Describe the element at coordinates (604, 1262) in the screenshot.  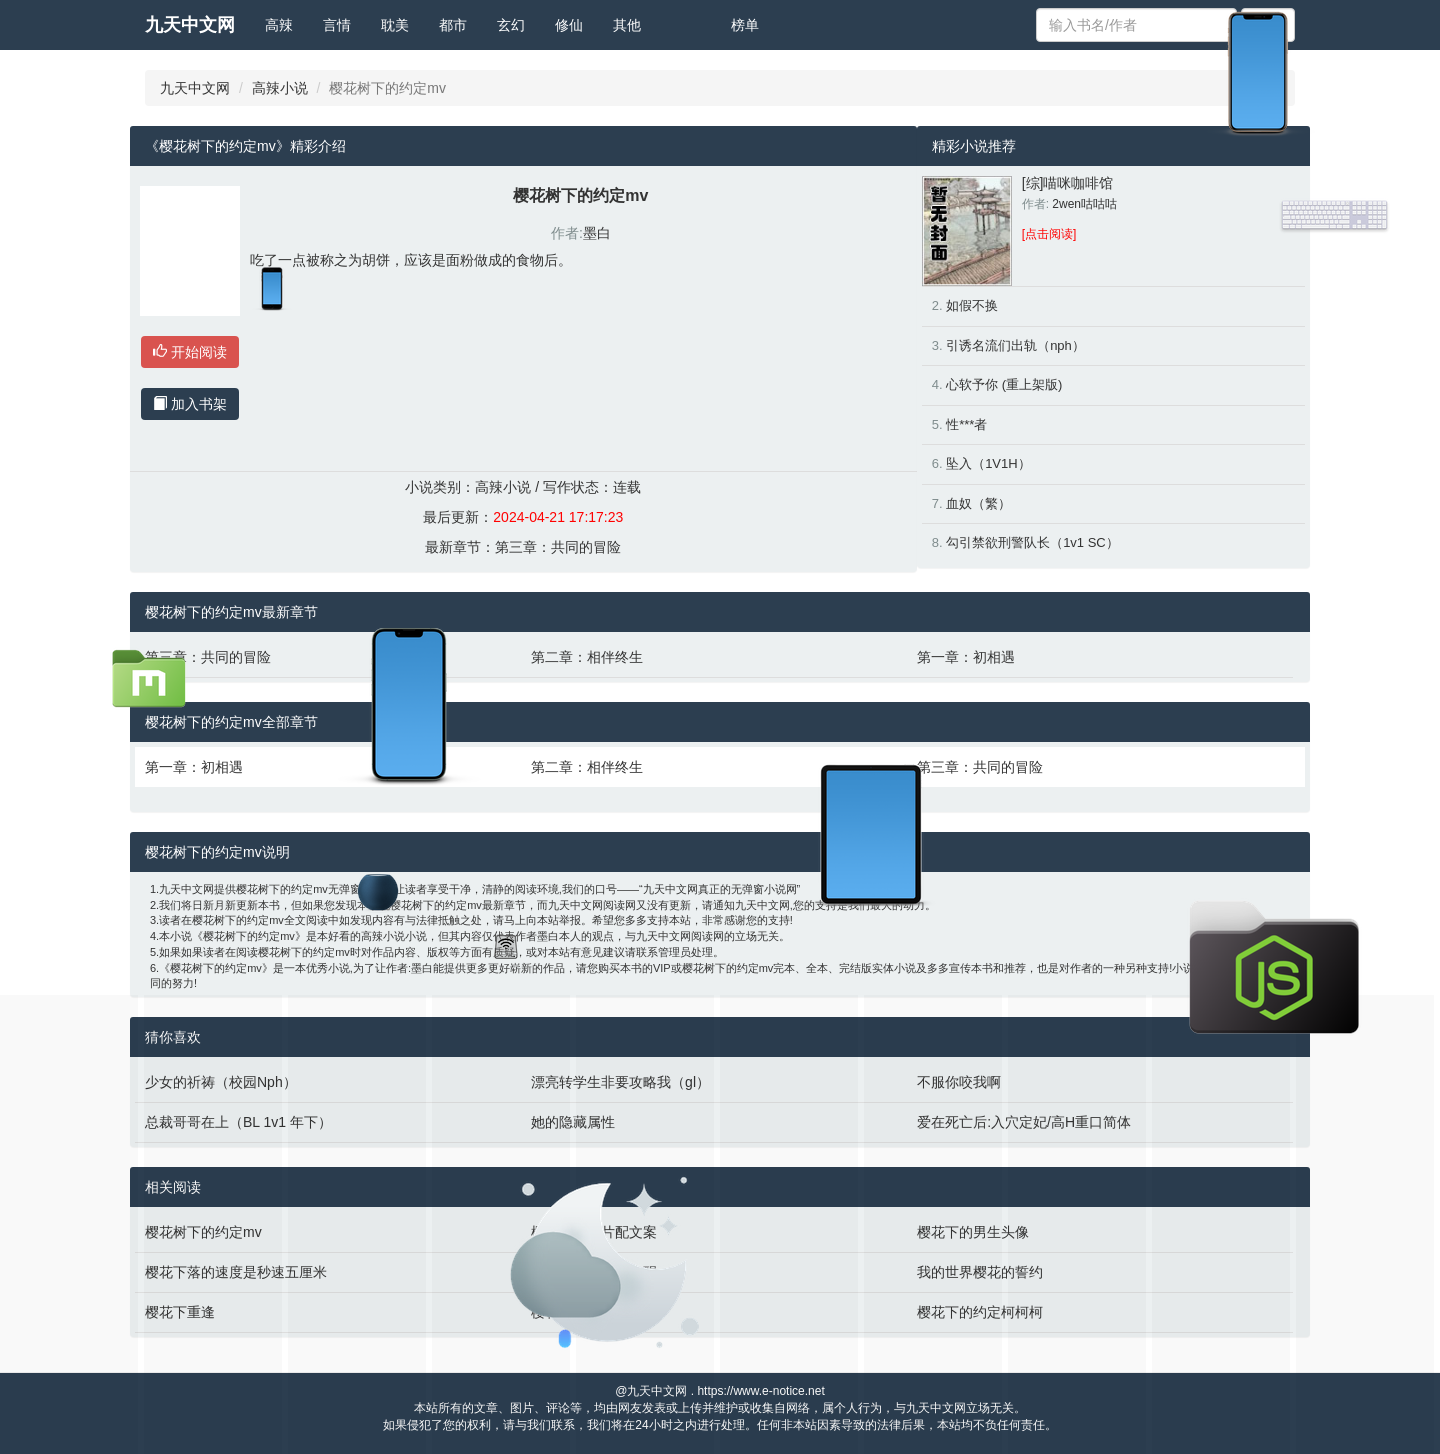
I see `indicates scattered showers at night` at that location.